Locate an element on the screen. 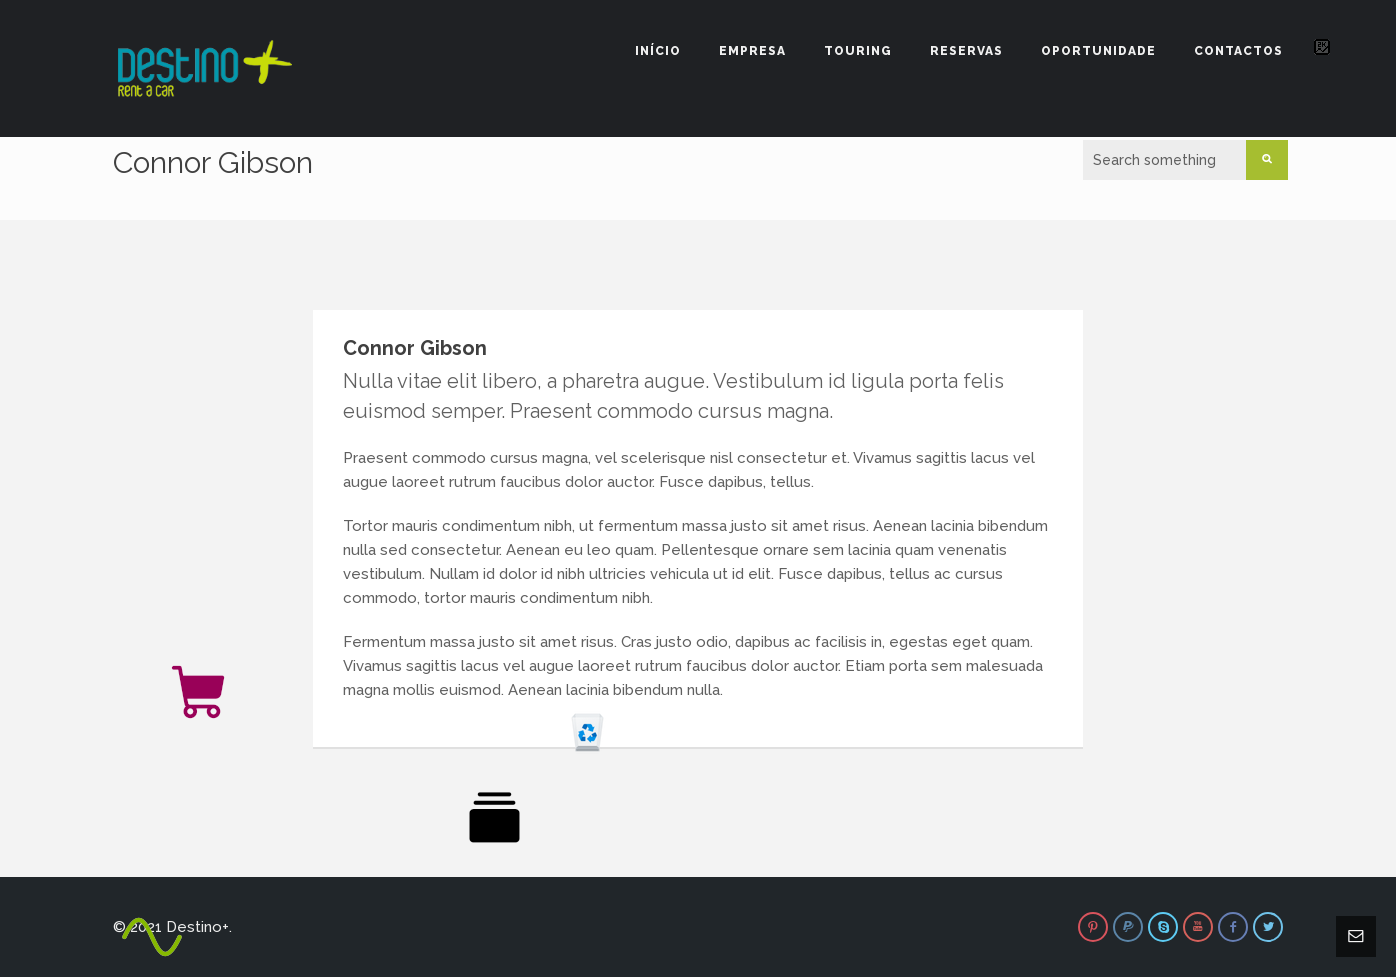 The width and height of the screenshot is (1396, 977). indicates audio or sound wave settings is located at coordinates (152, 937).